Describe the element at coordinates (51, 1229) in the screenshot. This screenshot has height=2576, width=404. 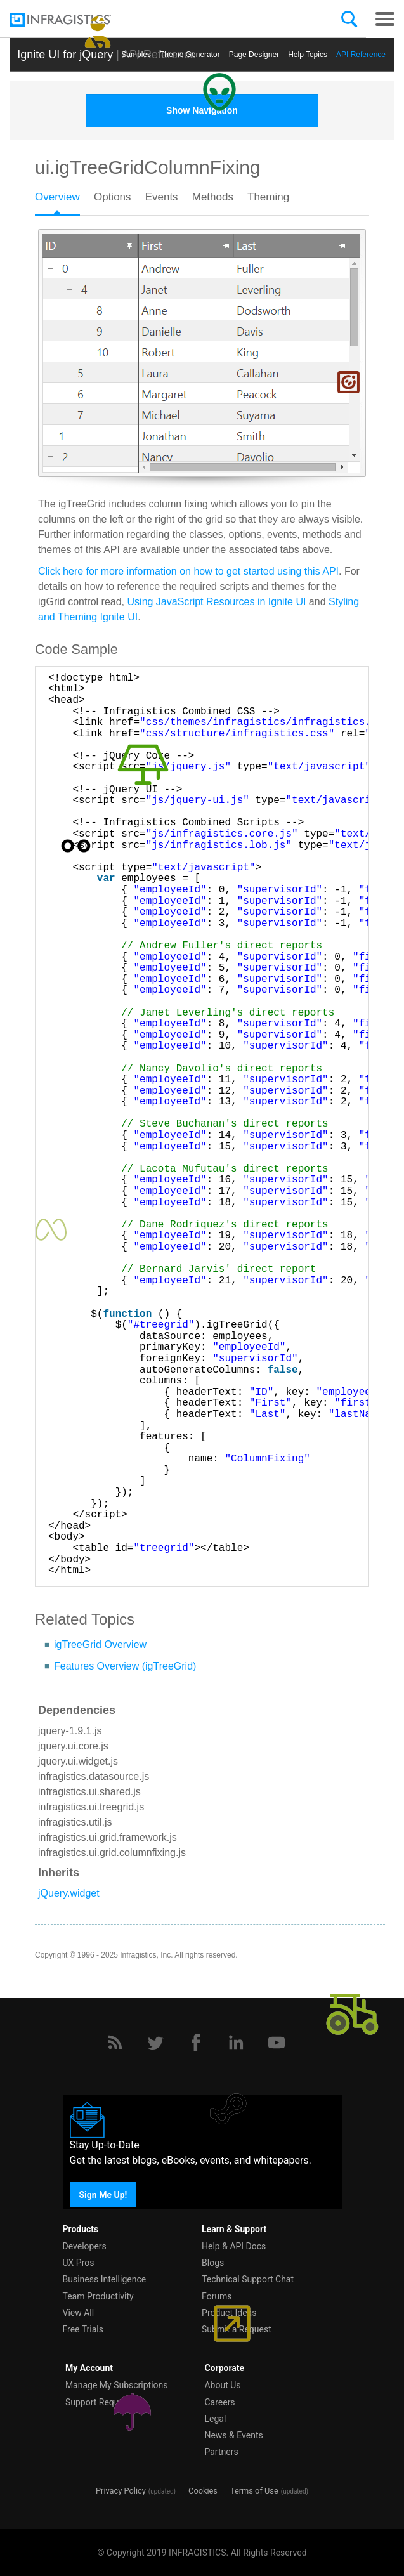
I see `meta company logo` at that location.